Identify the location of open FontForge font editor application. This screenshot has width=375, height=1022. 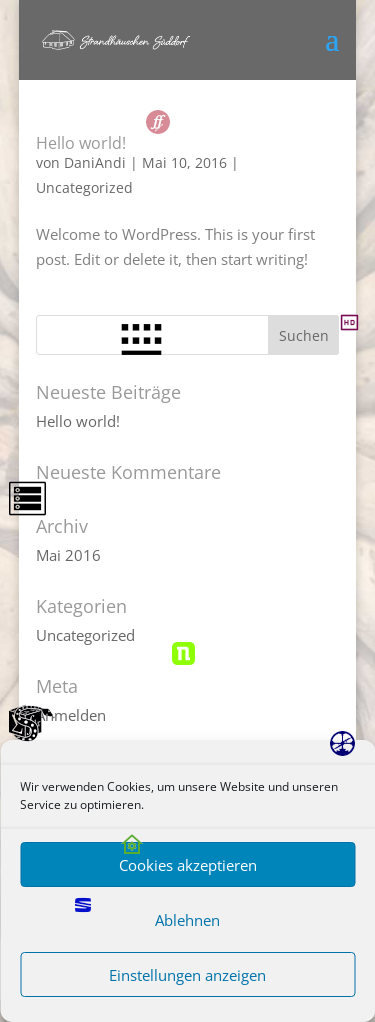
(158, 122).